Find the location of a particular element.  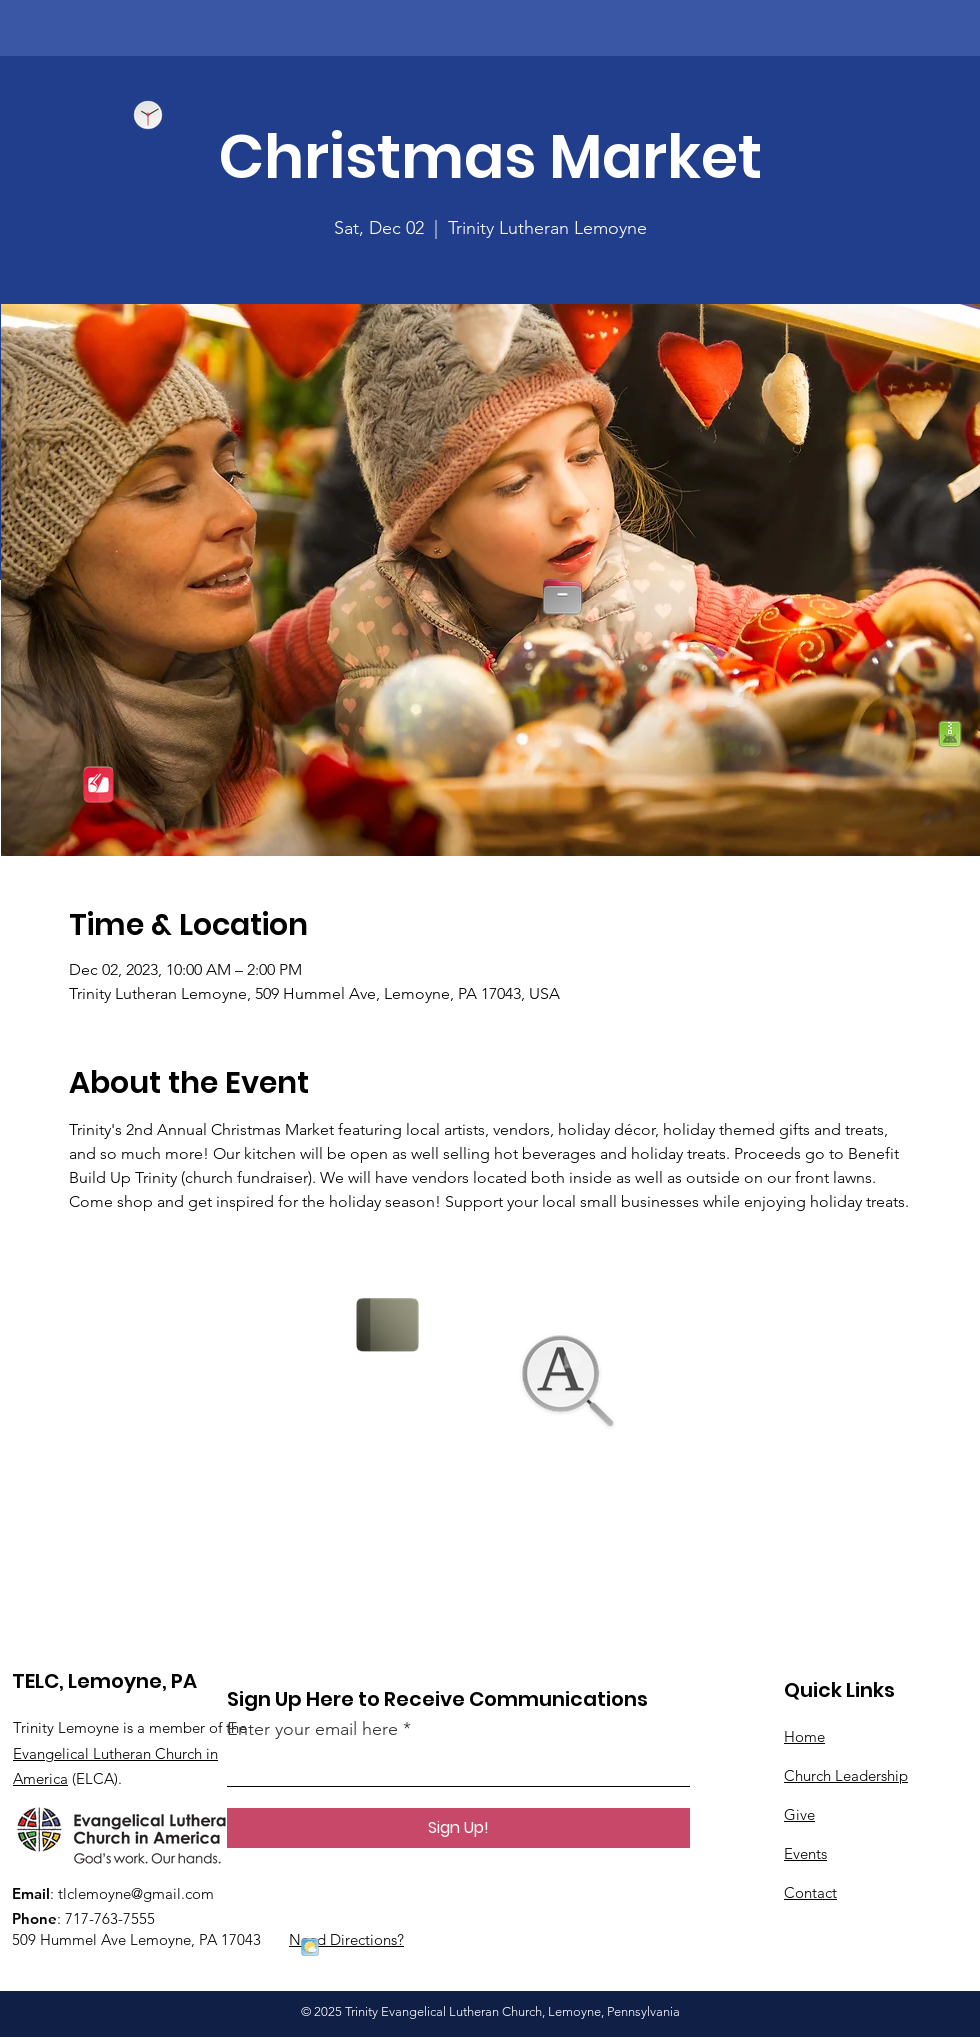

an eps vector file is located at coordinates (98, 784).